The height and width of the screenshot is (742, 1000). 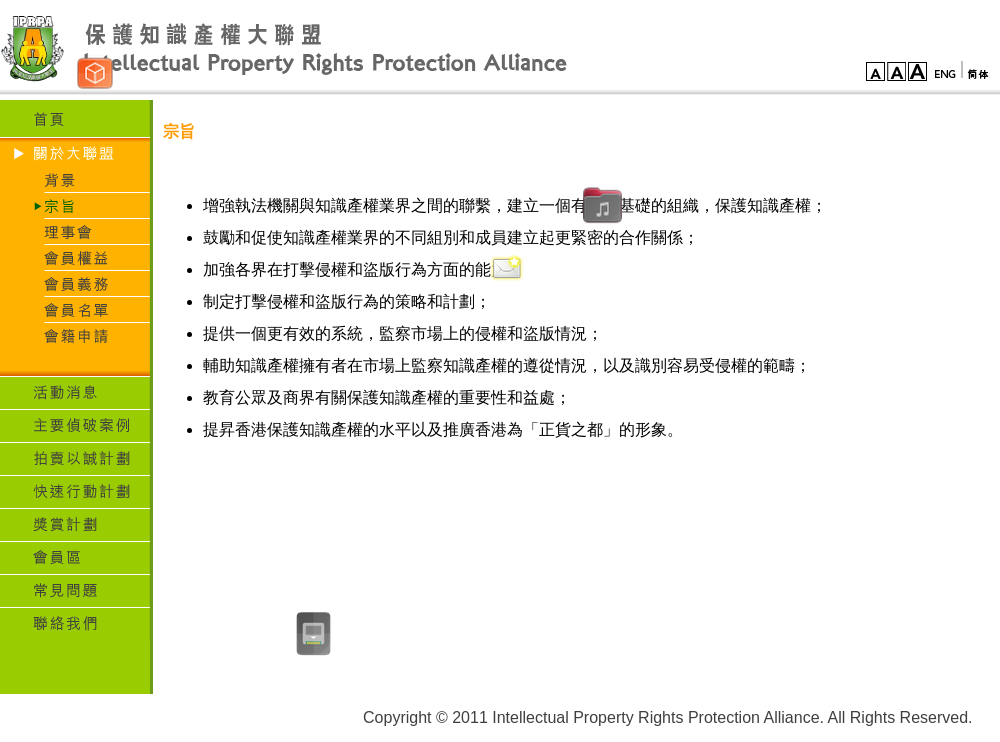 What do you see at coordinates (602, 204) in the screenshot?
I see `open your music folder` at bounding box center [602, 204].